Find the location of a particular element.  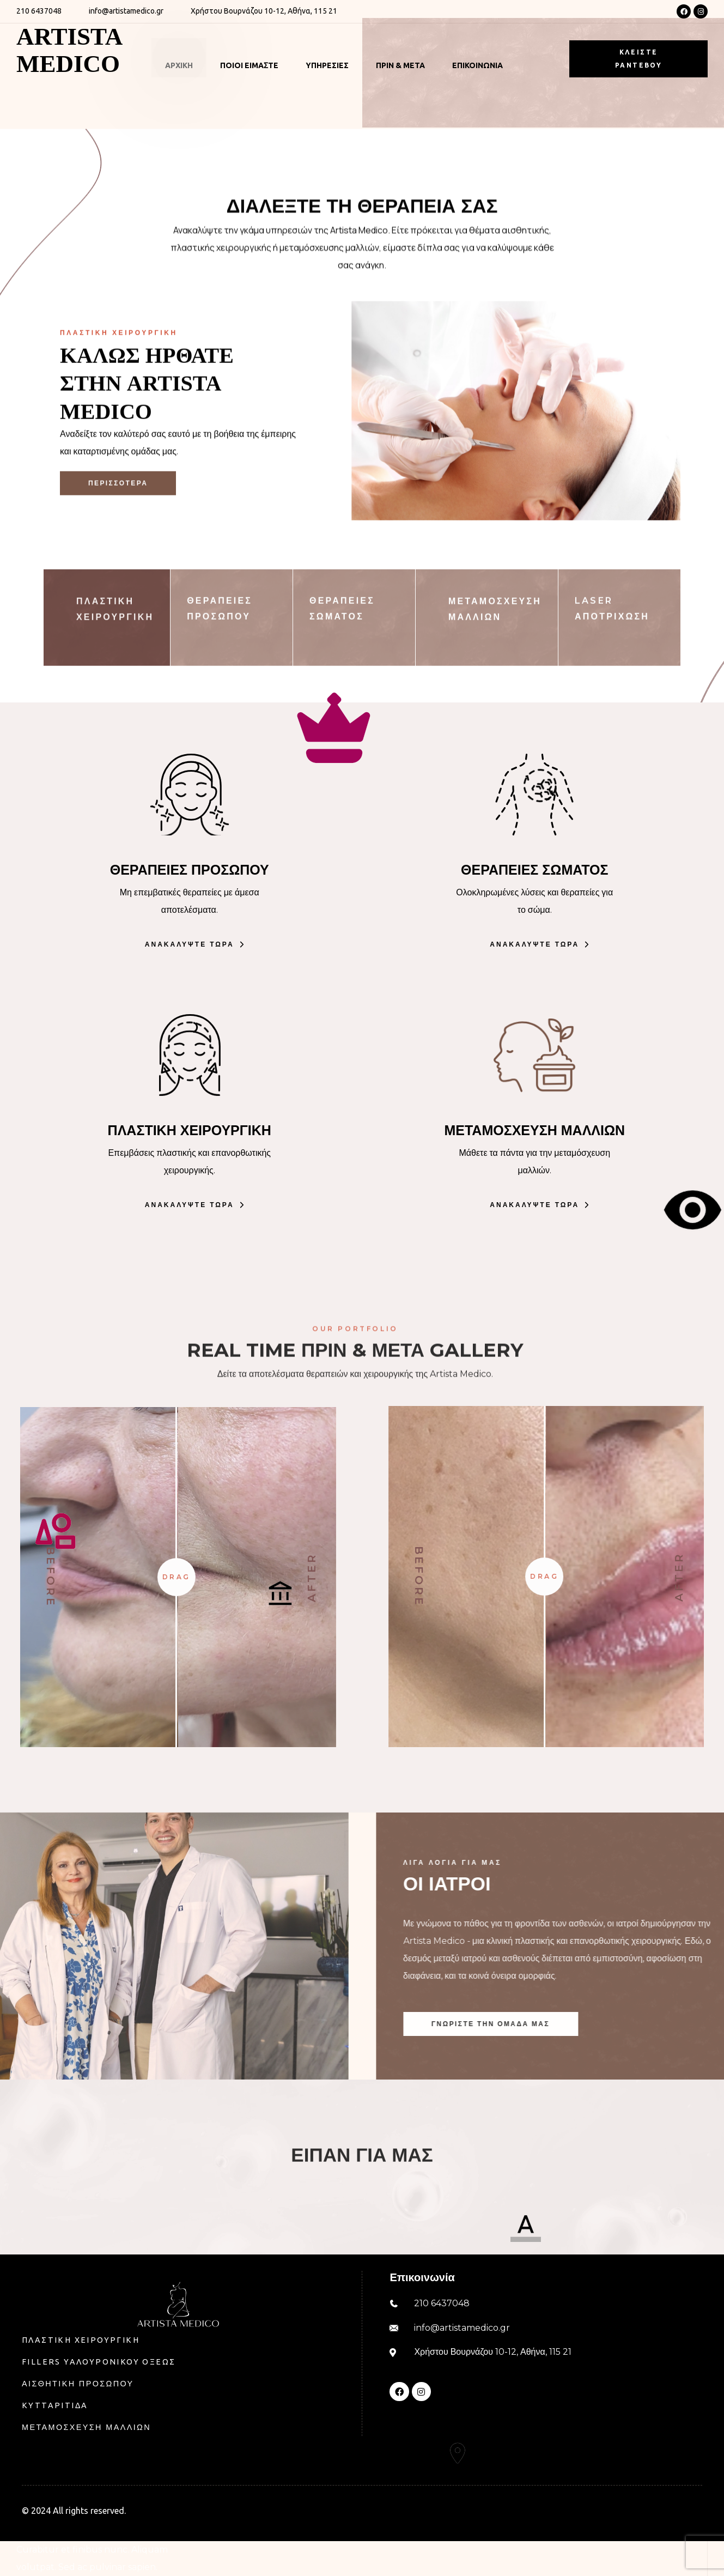

access banking or financial services is located at coordinates (281, 1594).